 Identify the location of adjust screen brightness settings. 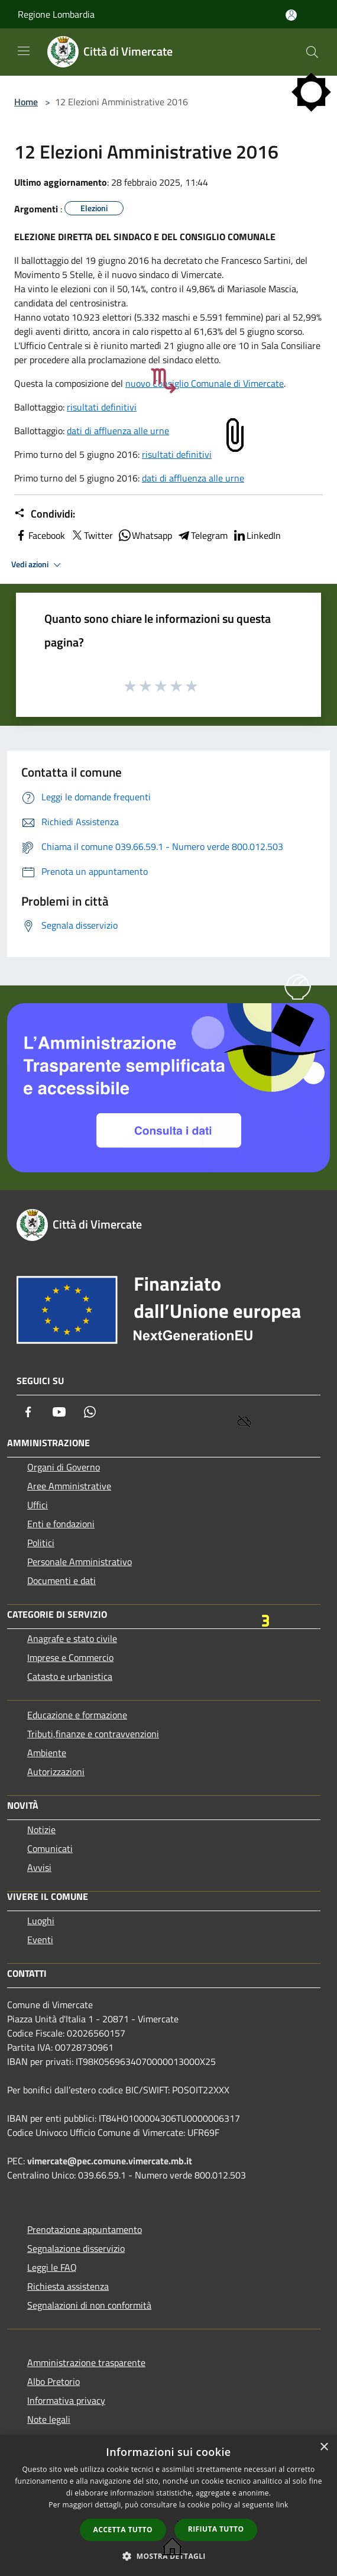
(311, 92).